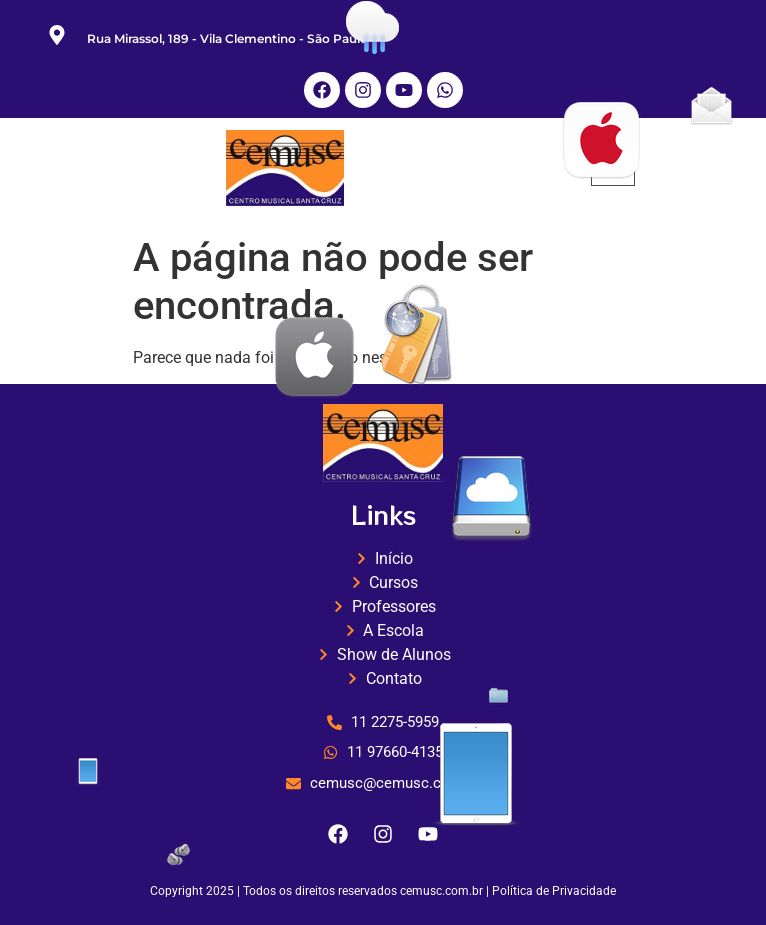 The height and width of the screenshot is (925, 766). What do you see at coordinates (491, 498) in the screenshot?
I see `access iDisk cloud storage` at bounding box center [491, 498].